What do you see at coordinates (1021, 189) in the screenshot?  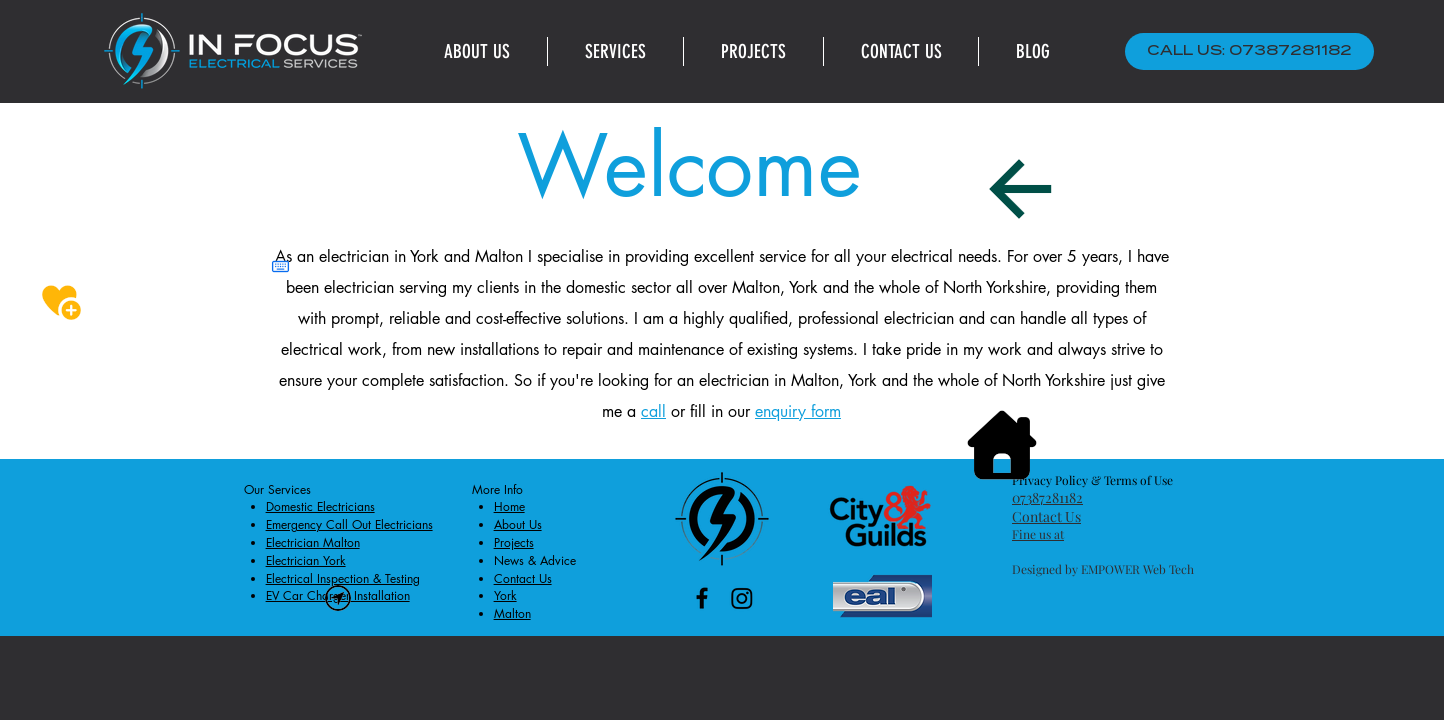 I see `go back to the previous screen` at bounding box center [1021, 189].